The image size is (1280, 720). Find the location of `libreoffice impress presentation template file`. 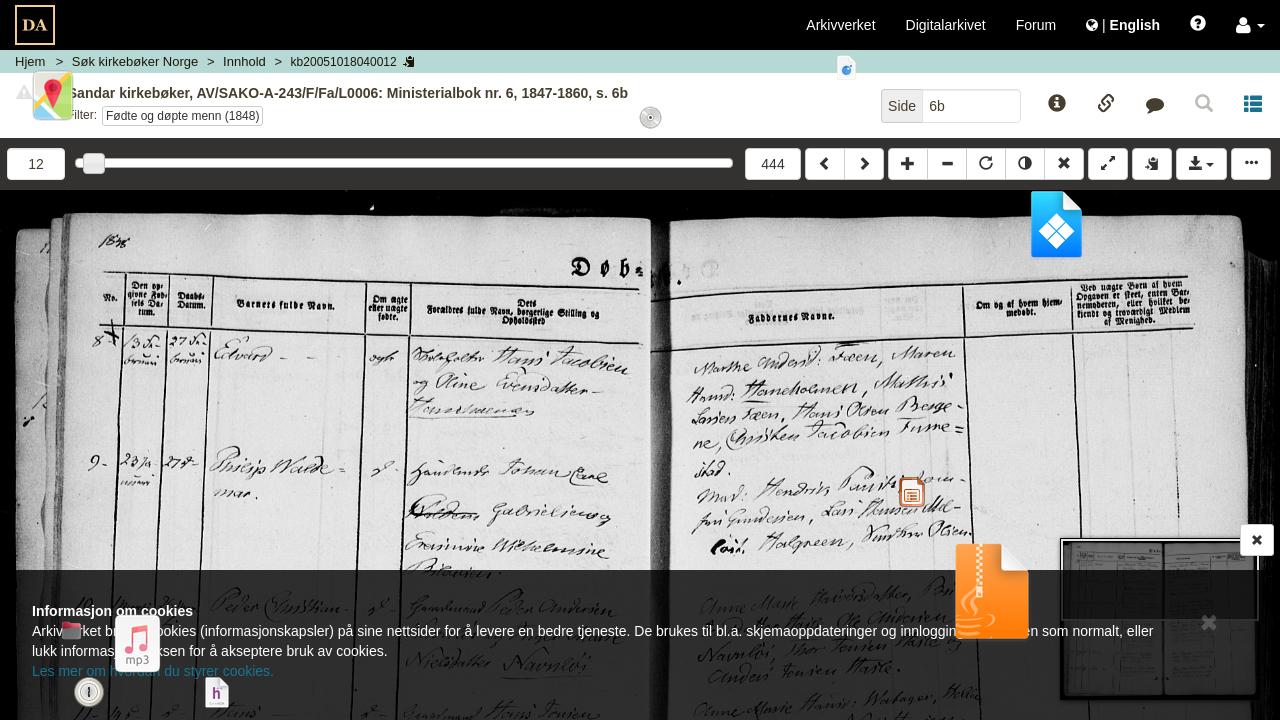

libreoffice impress presentation template file is located at coordinates (912, 492).